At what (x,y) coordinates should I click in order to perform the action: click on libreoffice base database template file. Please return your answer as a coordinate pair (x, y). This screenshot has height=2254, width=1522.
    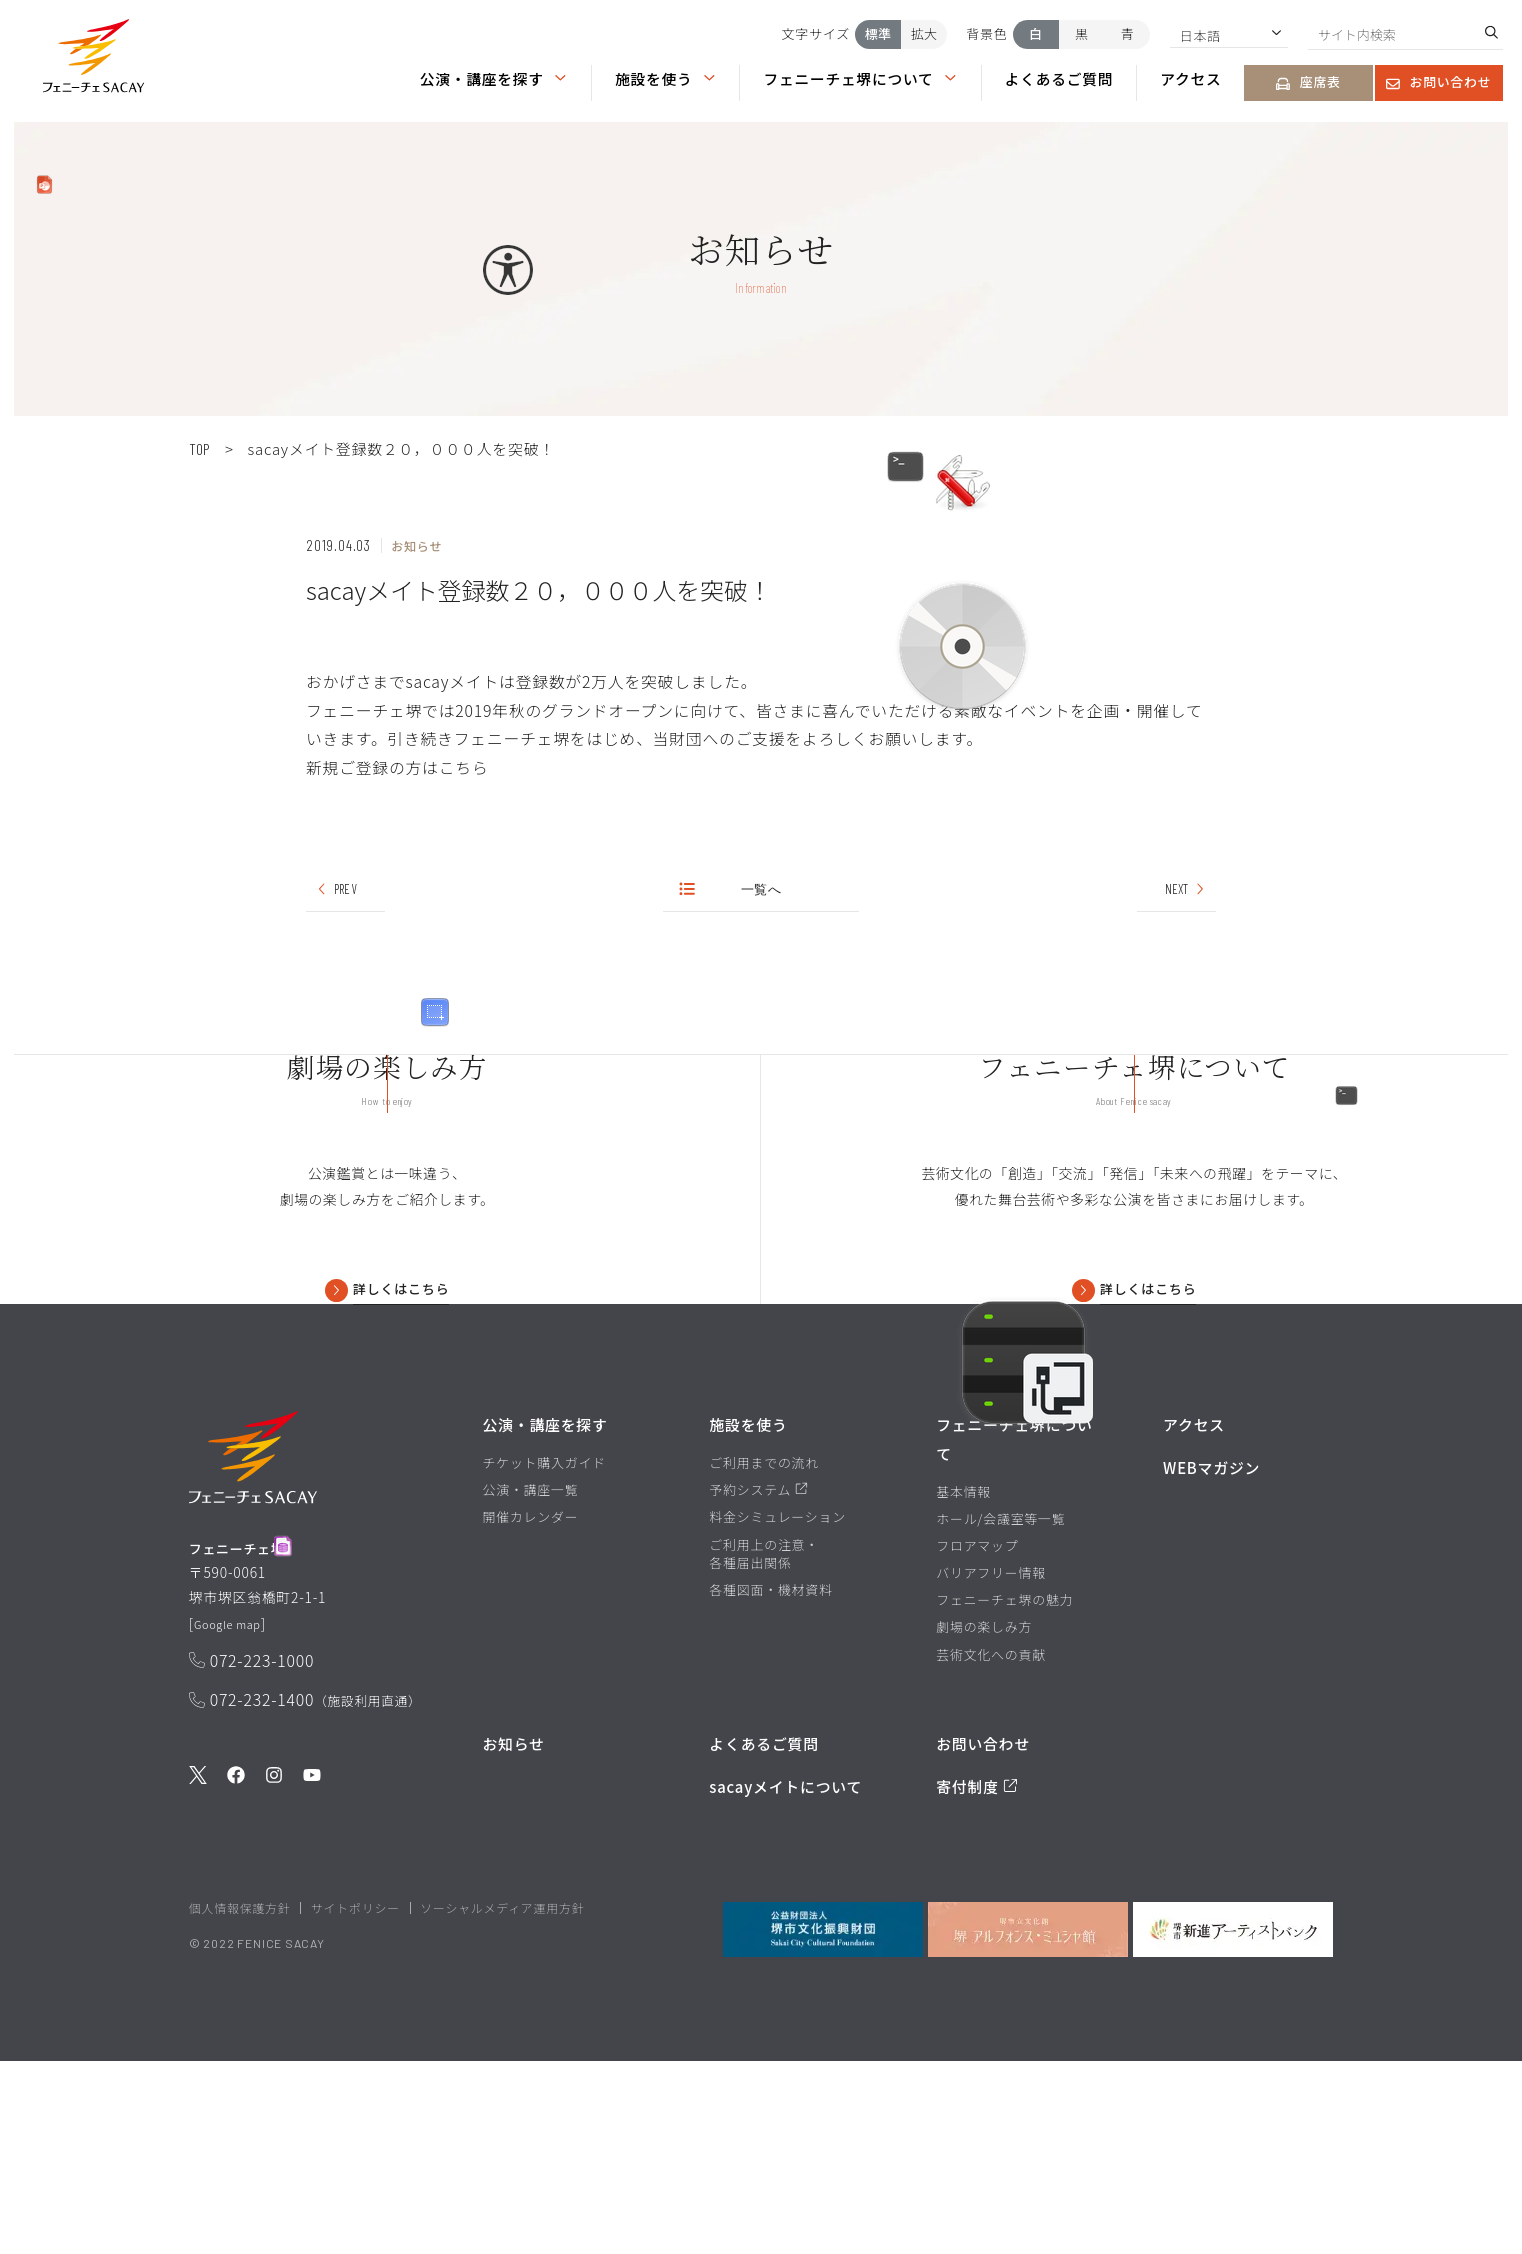
    Looking at the image, I should click on (283, 1546).